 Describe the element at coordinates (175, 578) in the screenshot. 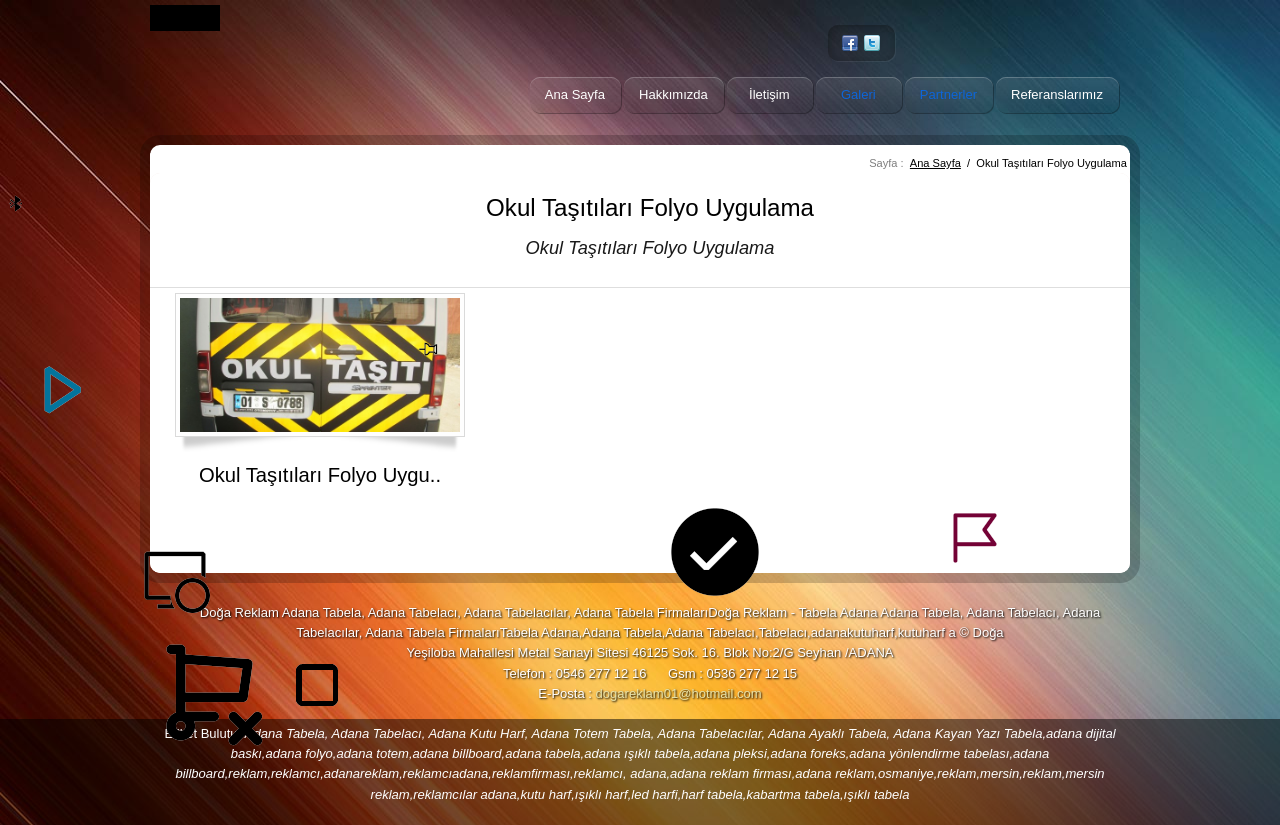

I see `access virtual machine settings` at that location.